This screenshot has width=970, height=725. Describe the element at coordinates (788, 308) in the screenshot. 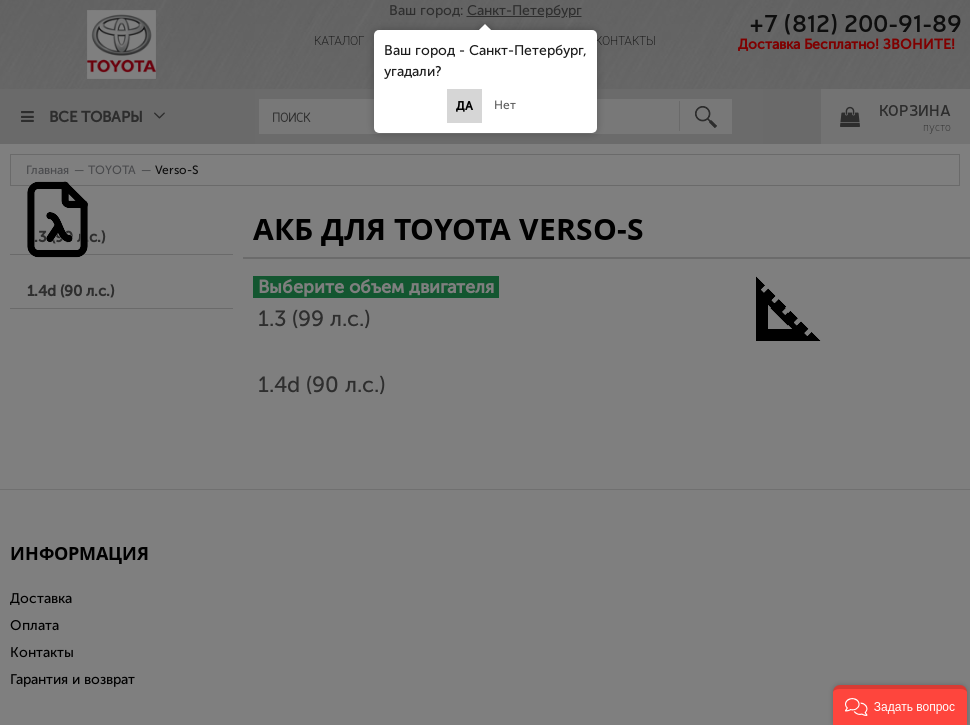

I see `measure area or dimensions` at that location.